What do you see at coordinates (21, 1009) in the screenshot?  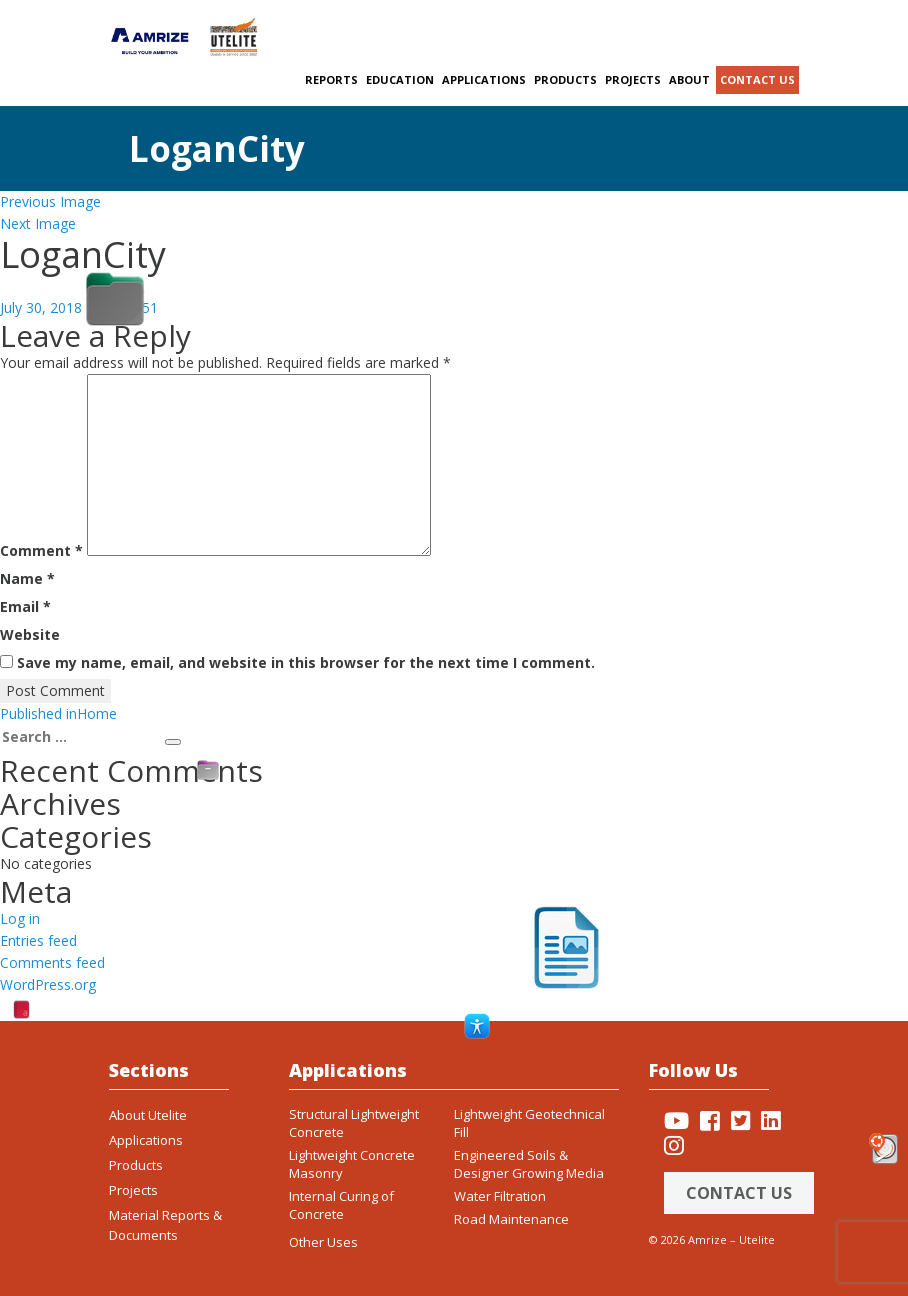 I see `open the dictionary app` at bounding box center [21, 1009].